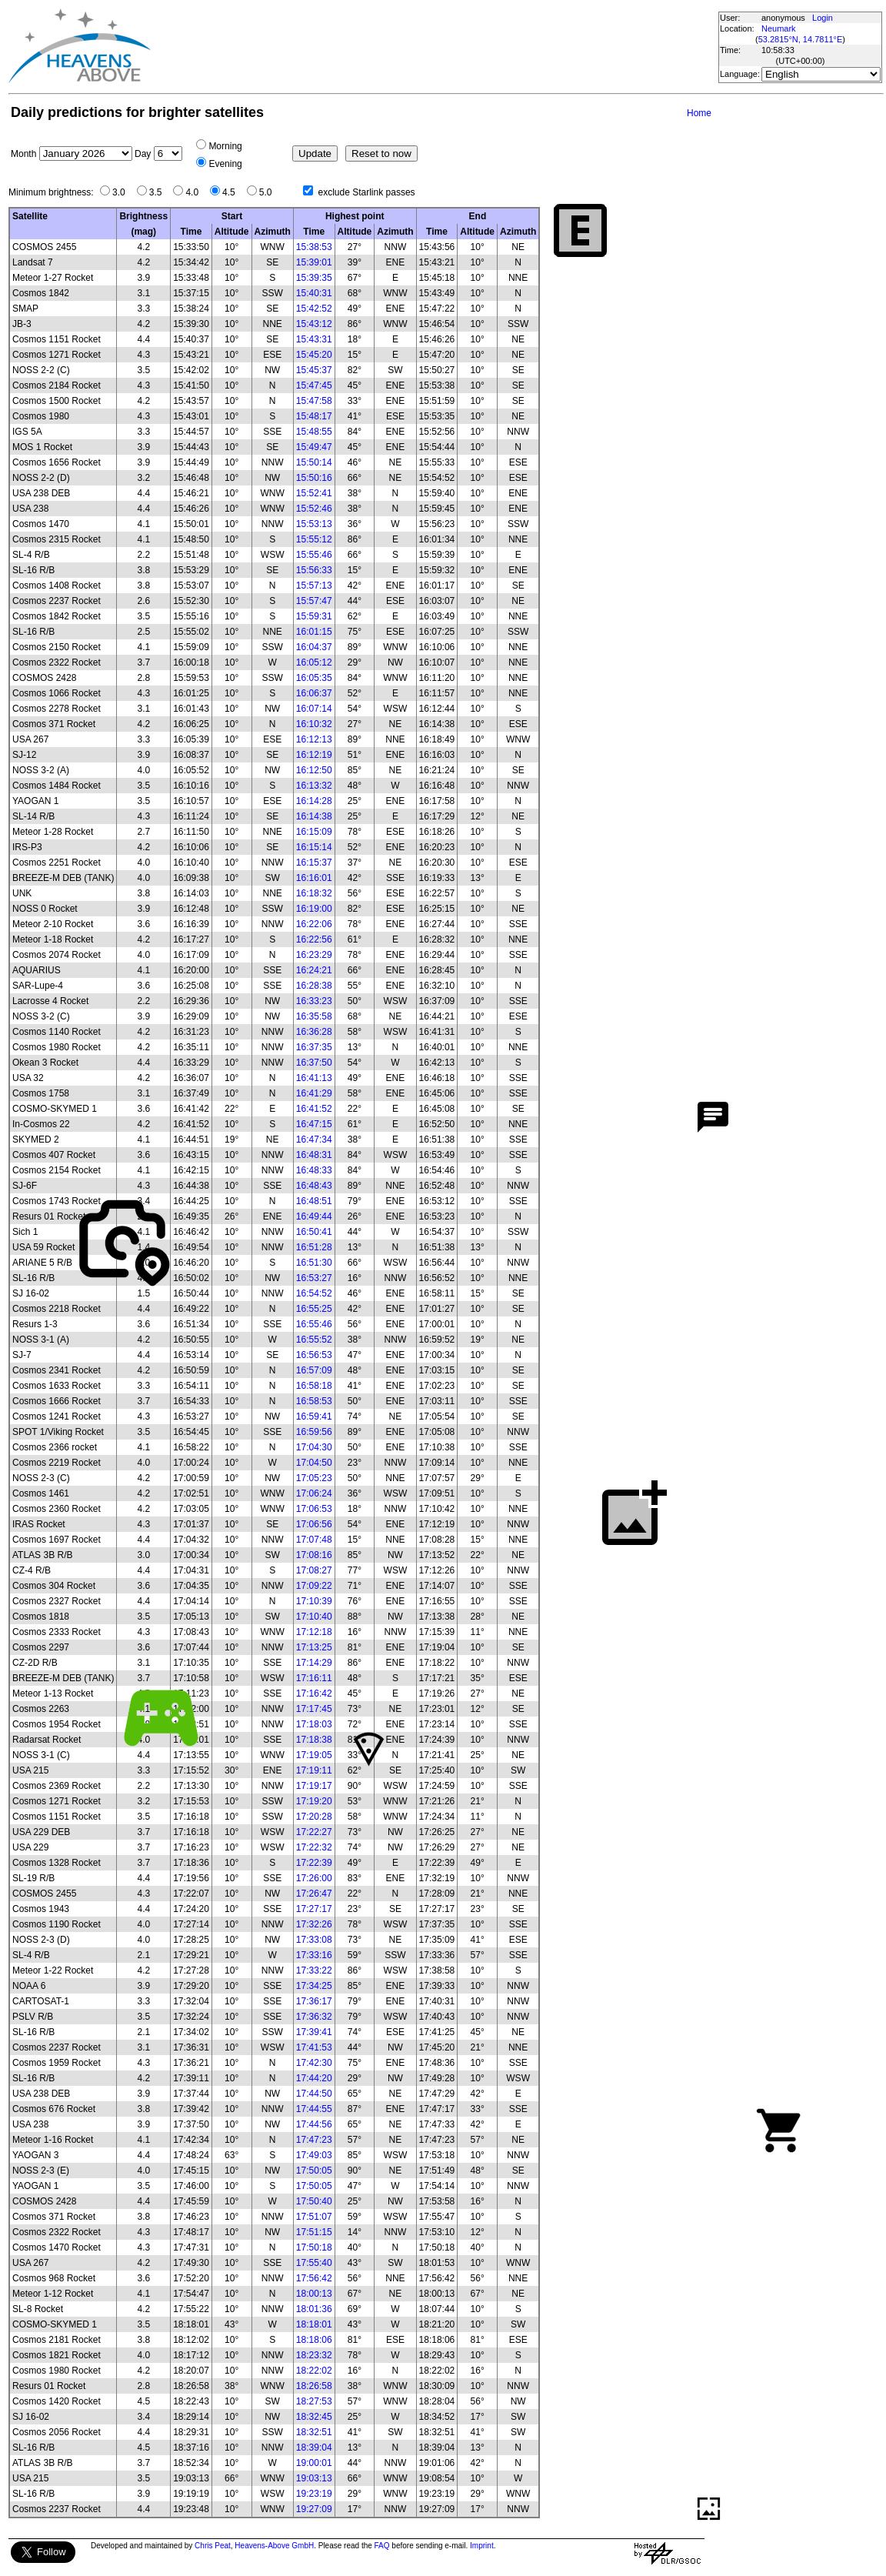 Image resolution: width=886 pixels, height=2576 pixels. What do you see at coordinates (781, 2131) in the screenshot?
I see `view nearby grocery stores` at bounding box center [781, 2131].